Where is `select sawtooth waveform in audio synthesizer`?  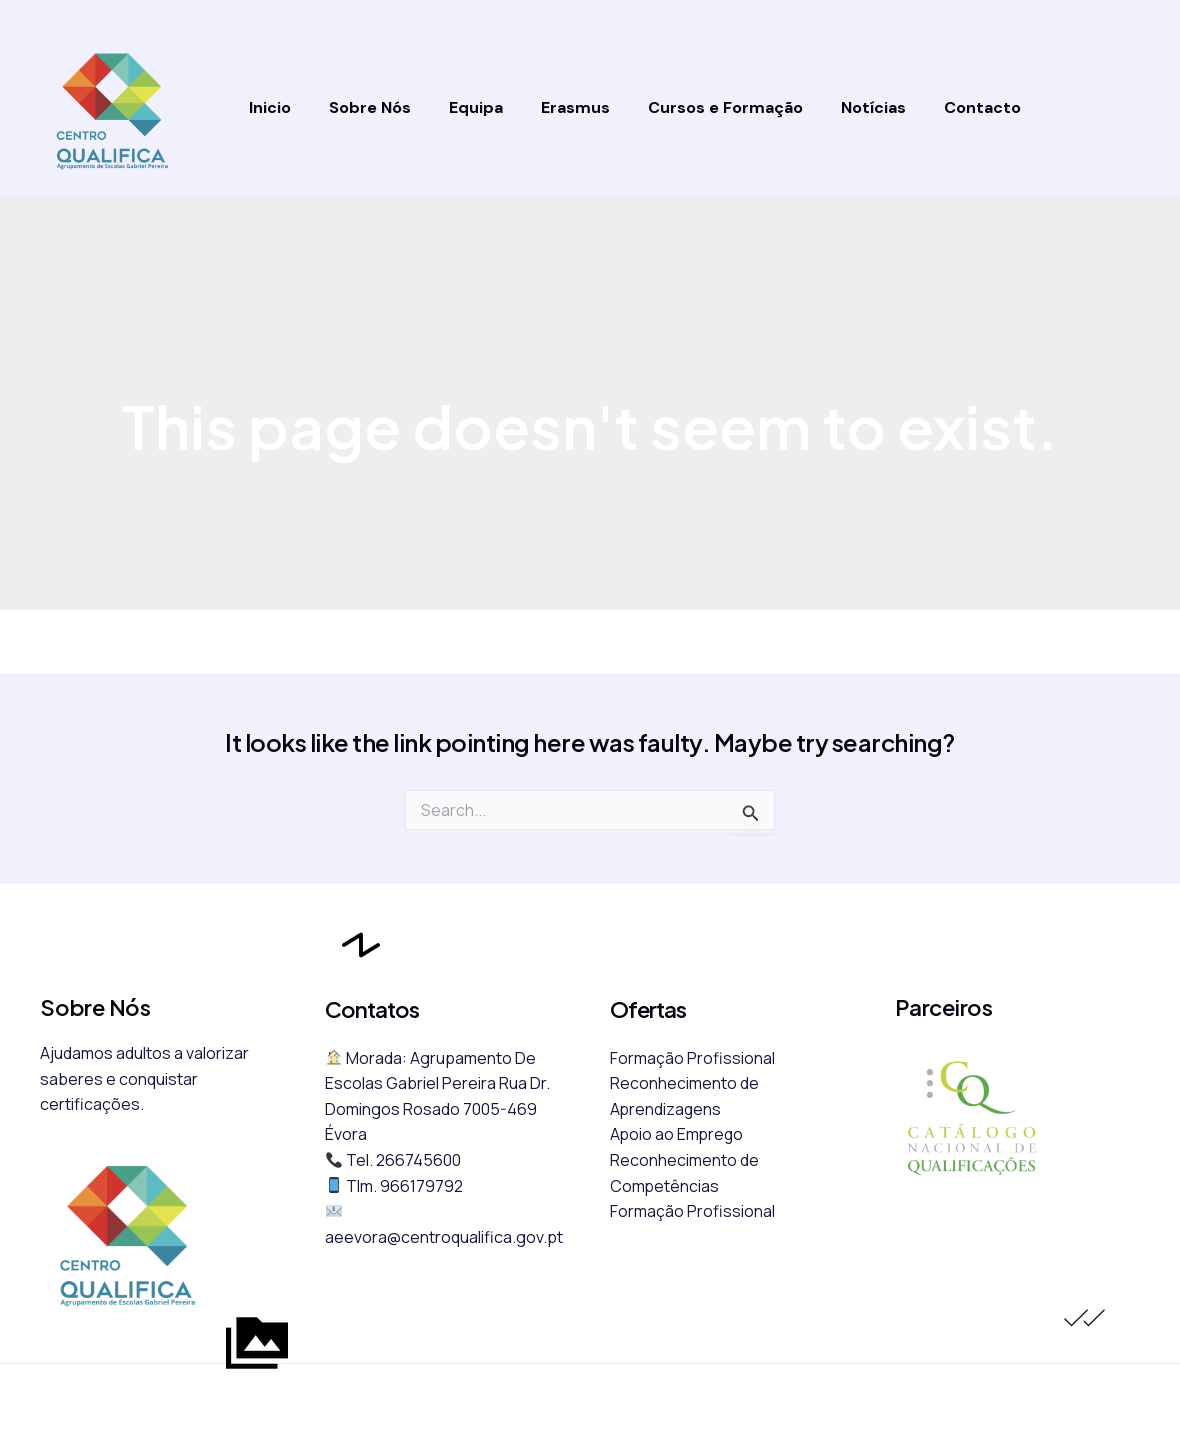 select sawtooth waveform in audio synthesizer is located at coordinates (361, 945).